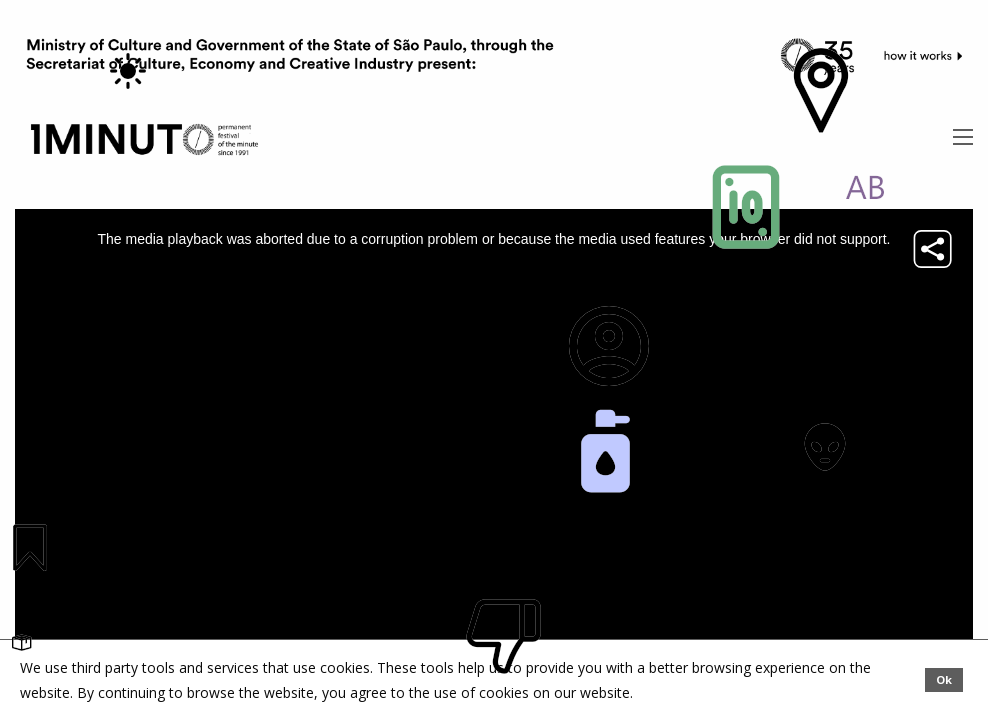  What do you see at coordinates (128, 71) in the screenshot?
I see `switch to light mode` at bounding box center [128, 71].